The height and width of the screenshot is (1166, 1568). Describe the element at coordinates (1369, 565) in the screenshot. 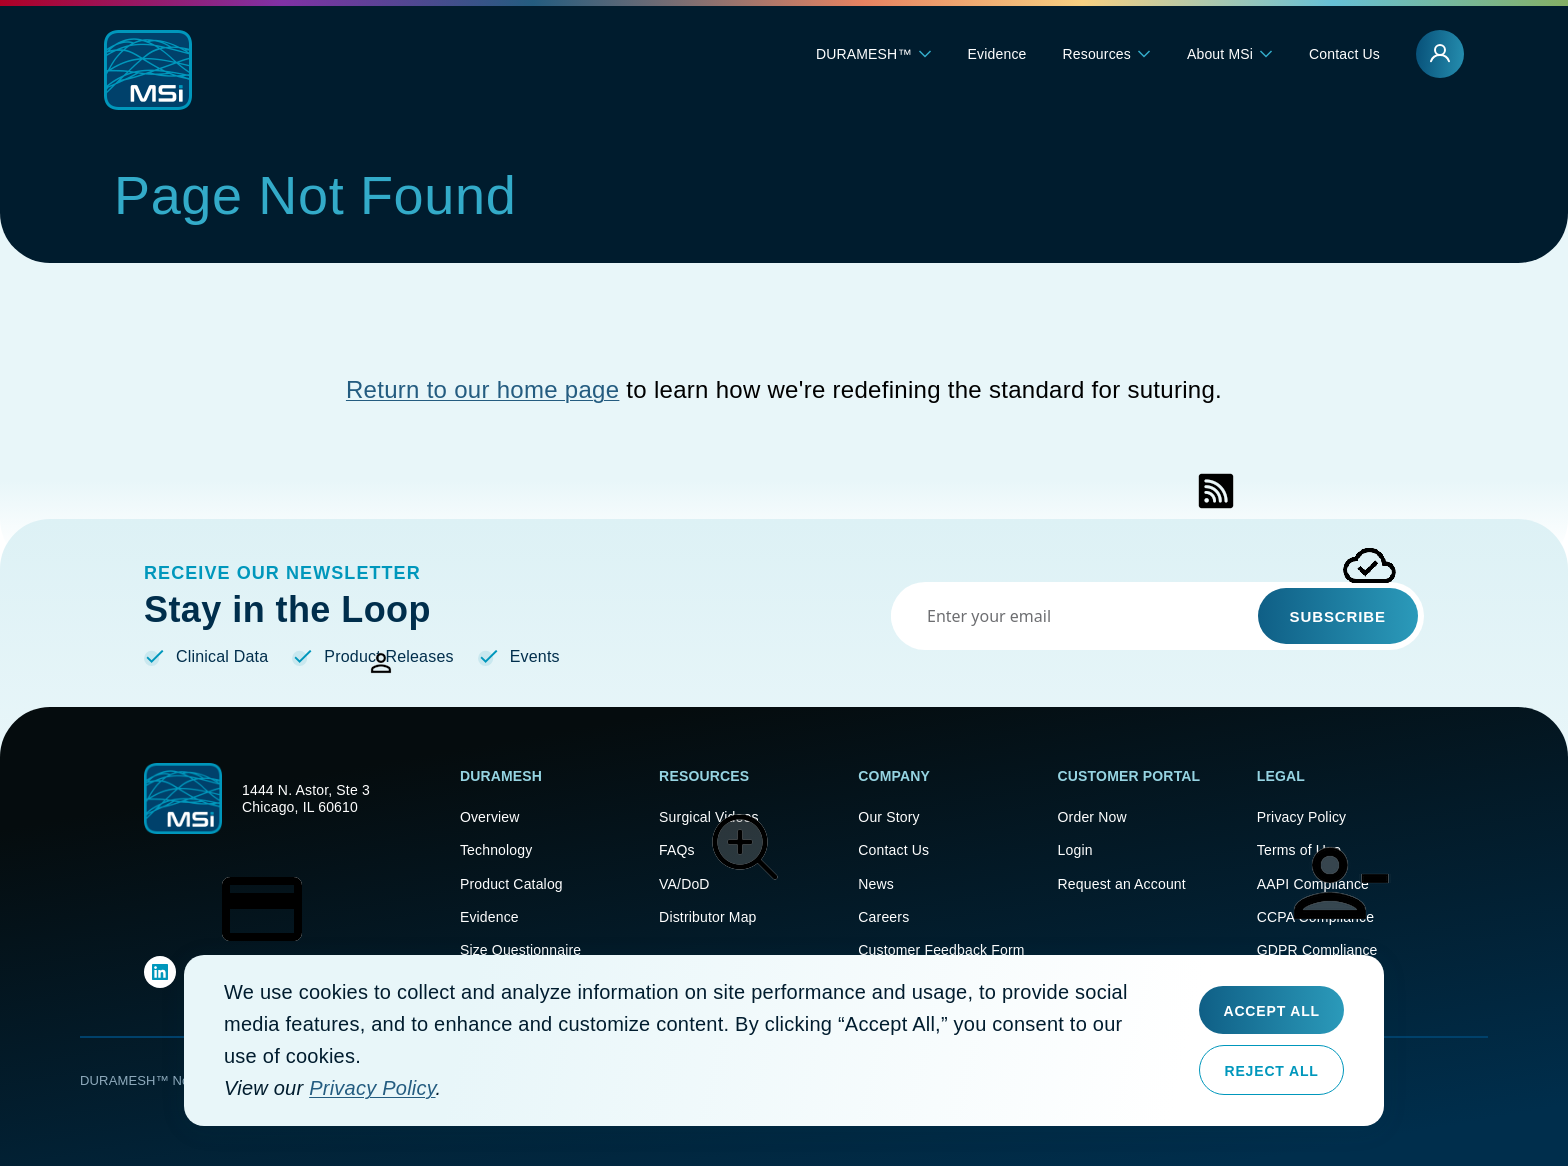

I see `file successfully uploaded to cloud` at that location.